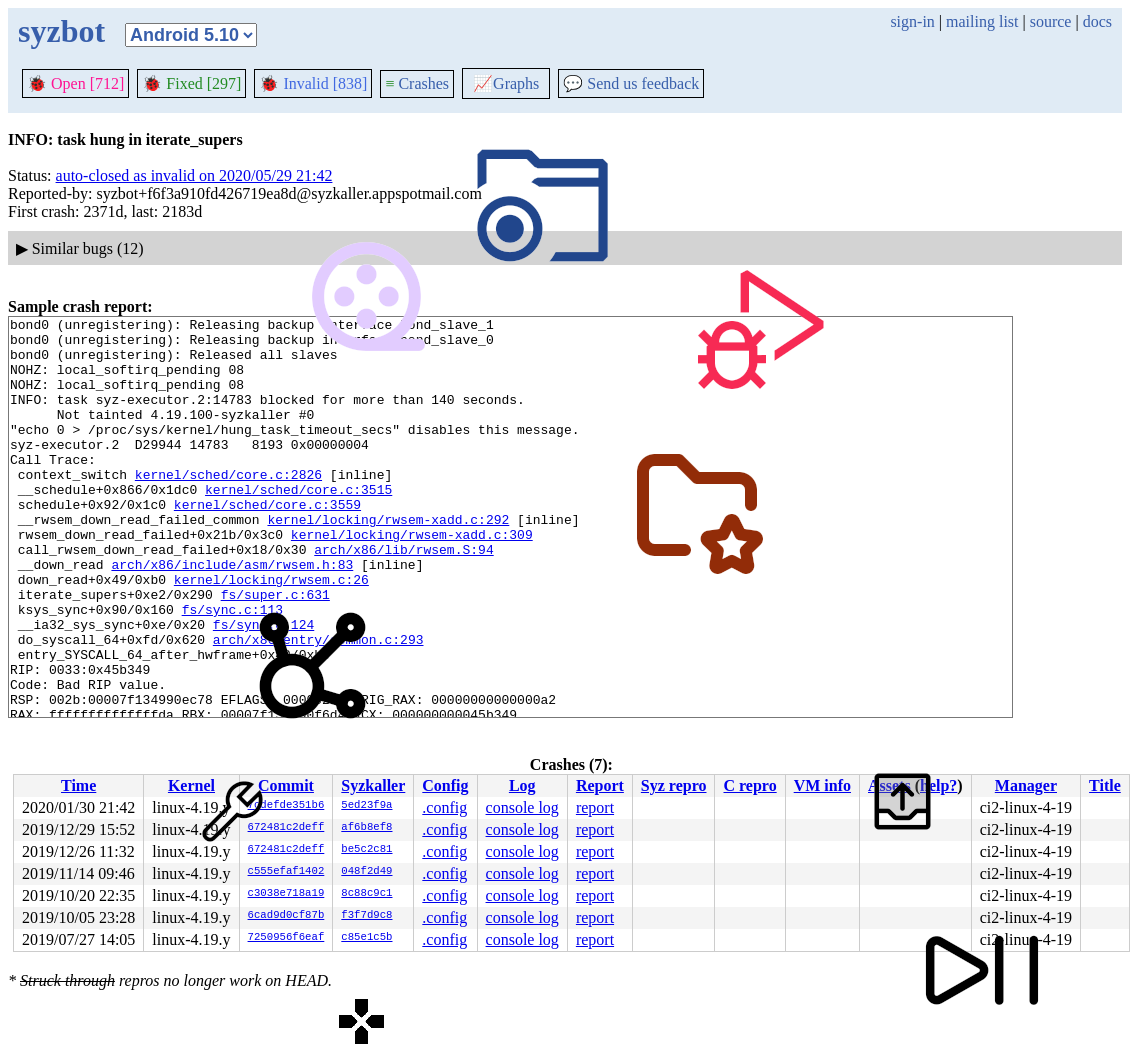 The width and height of the screenshot is (1130, 1053). Describe the element at coordinates (766, 321) in the screenshot. I see `start debugging session` at that location.